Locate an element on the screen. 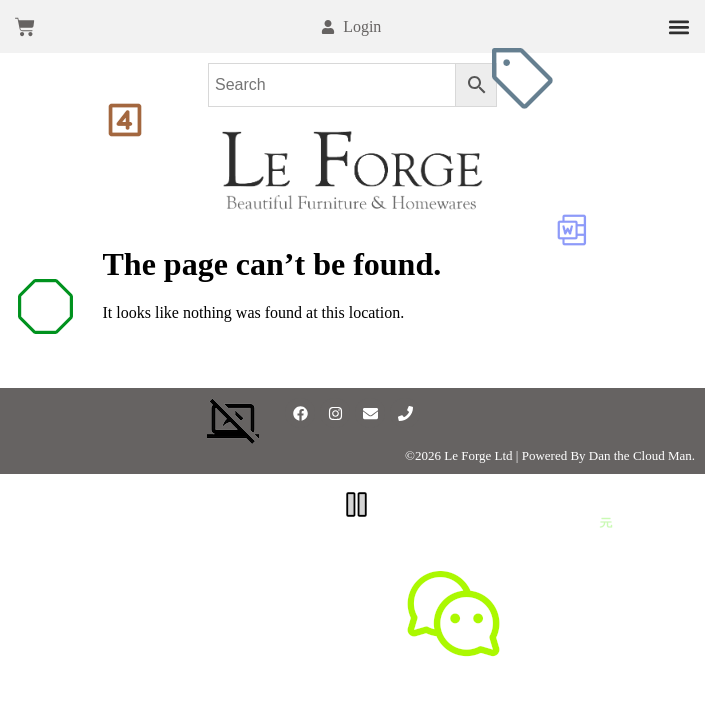  switch to column layout view is located at coordinates (356, 504).